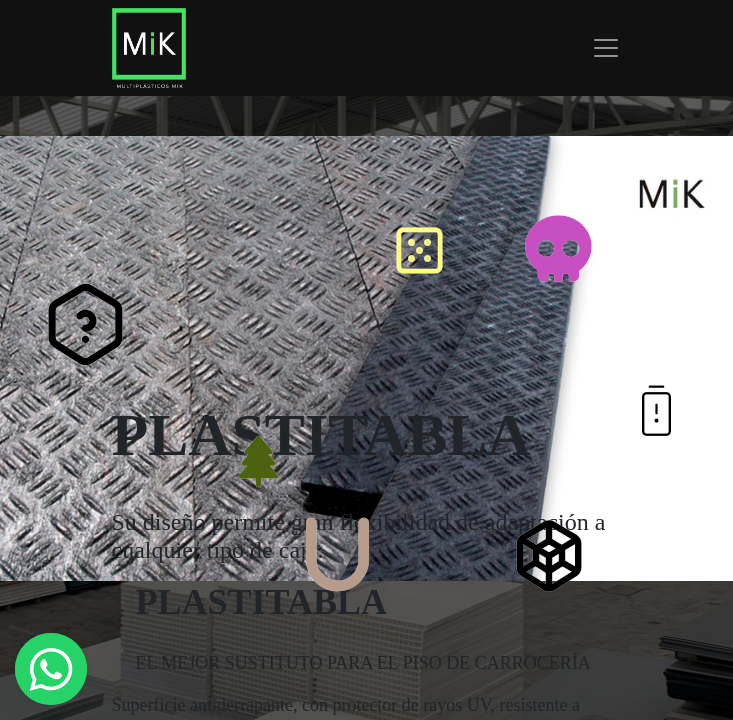 This screenshot has width=733, height=720. Describe the element at coordinates (549, 556) in the screenshot. I see `open NetBeans IDE` at that location.